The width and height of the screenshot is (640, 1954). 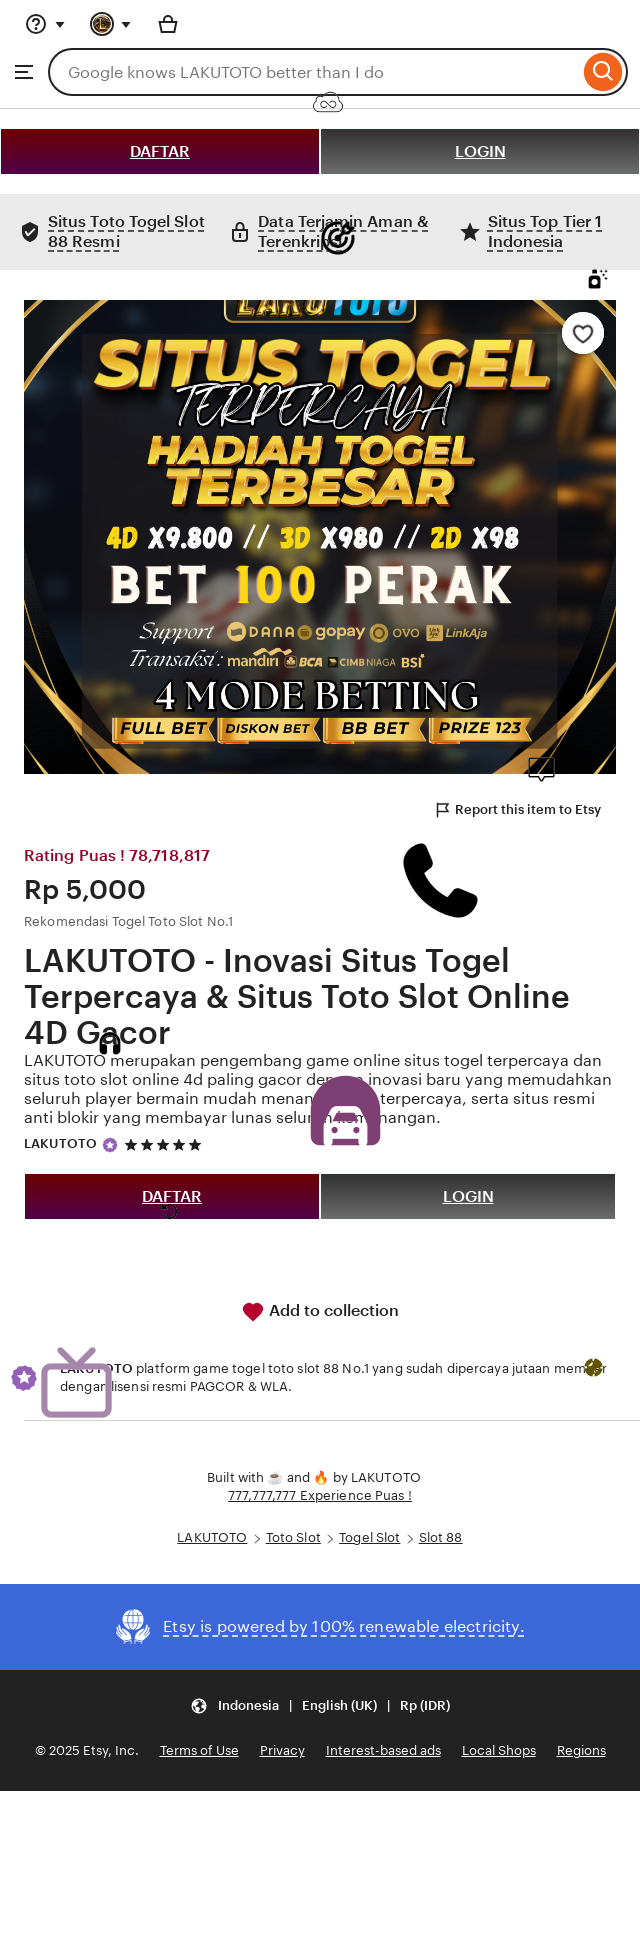 What do you see at coordinates (593, 1367) in the screenshot?
I see `view baseball or sports content` at bounding box center [593, 1367].